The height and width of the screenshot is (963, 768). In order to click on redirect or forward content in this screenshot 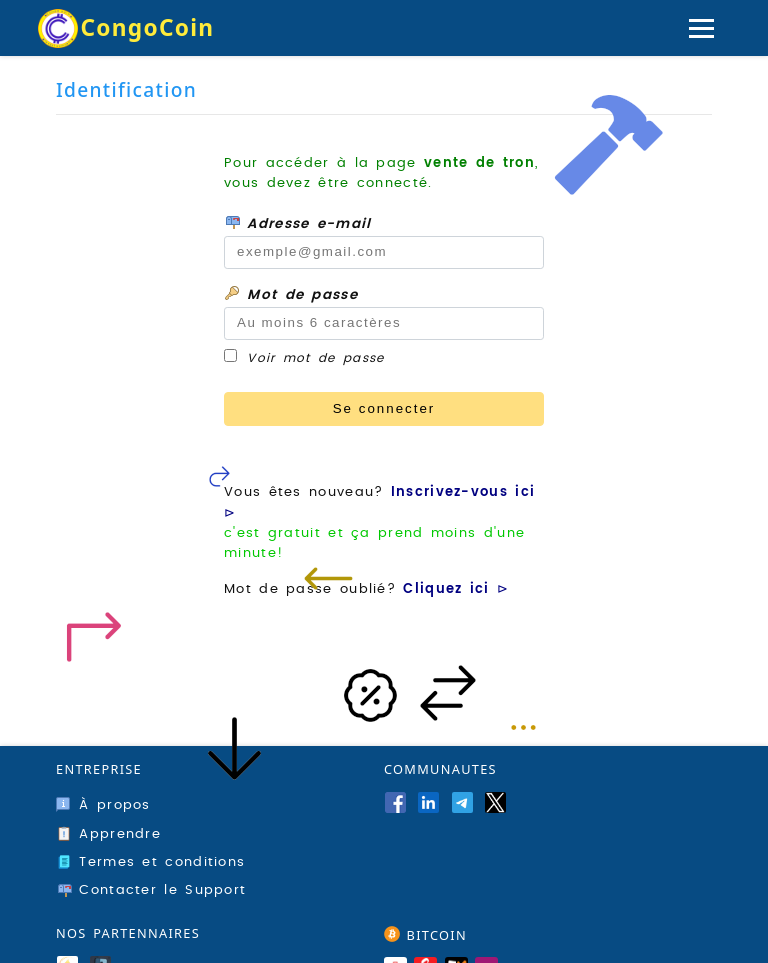, I will do `click(94, 637)`.